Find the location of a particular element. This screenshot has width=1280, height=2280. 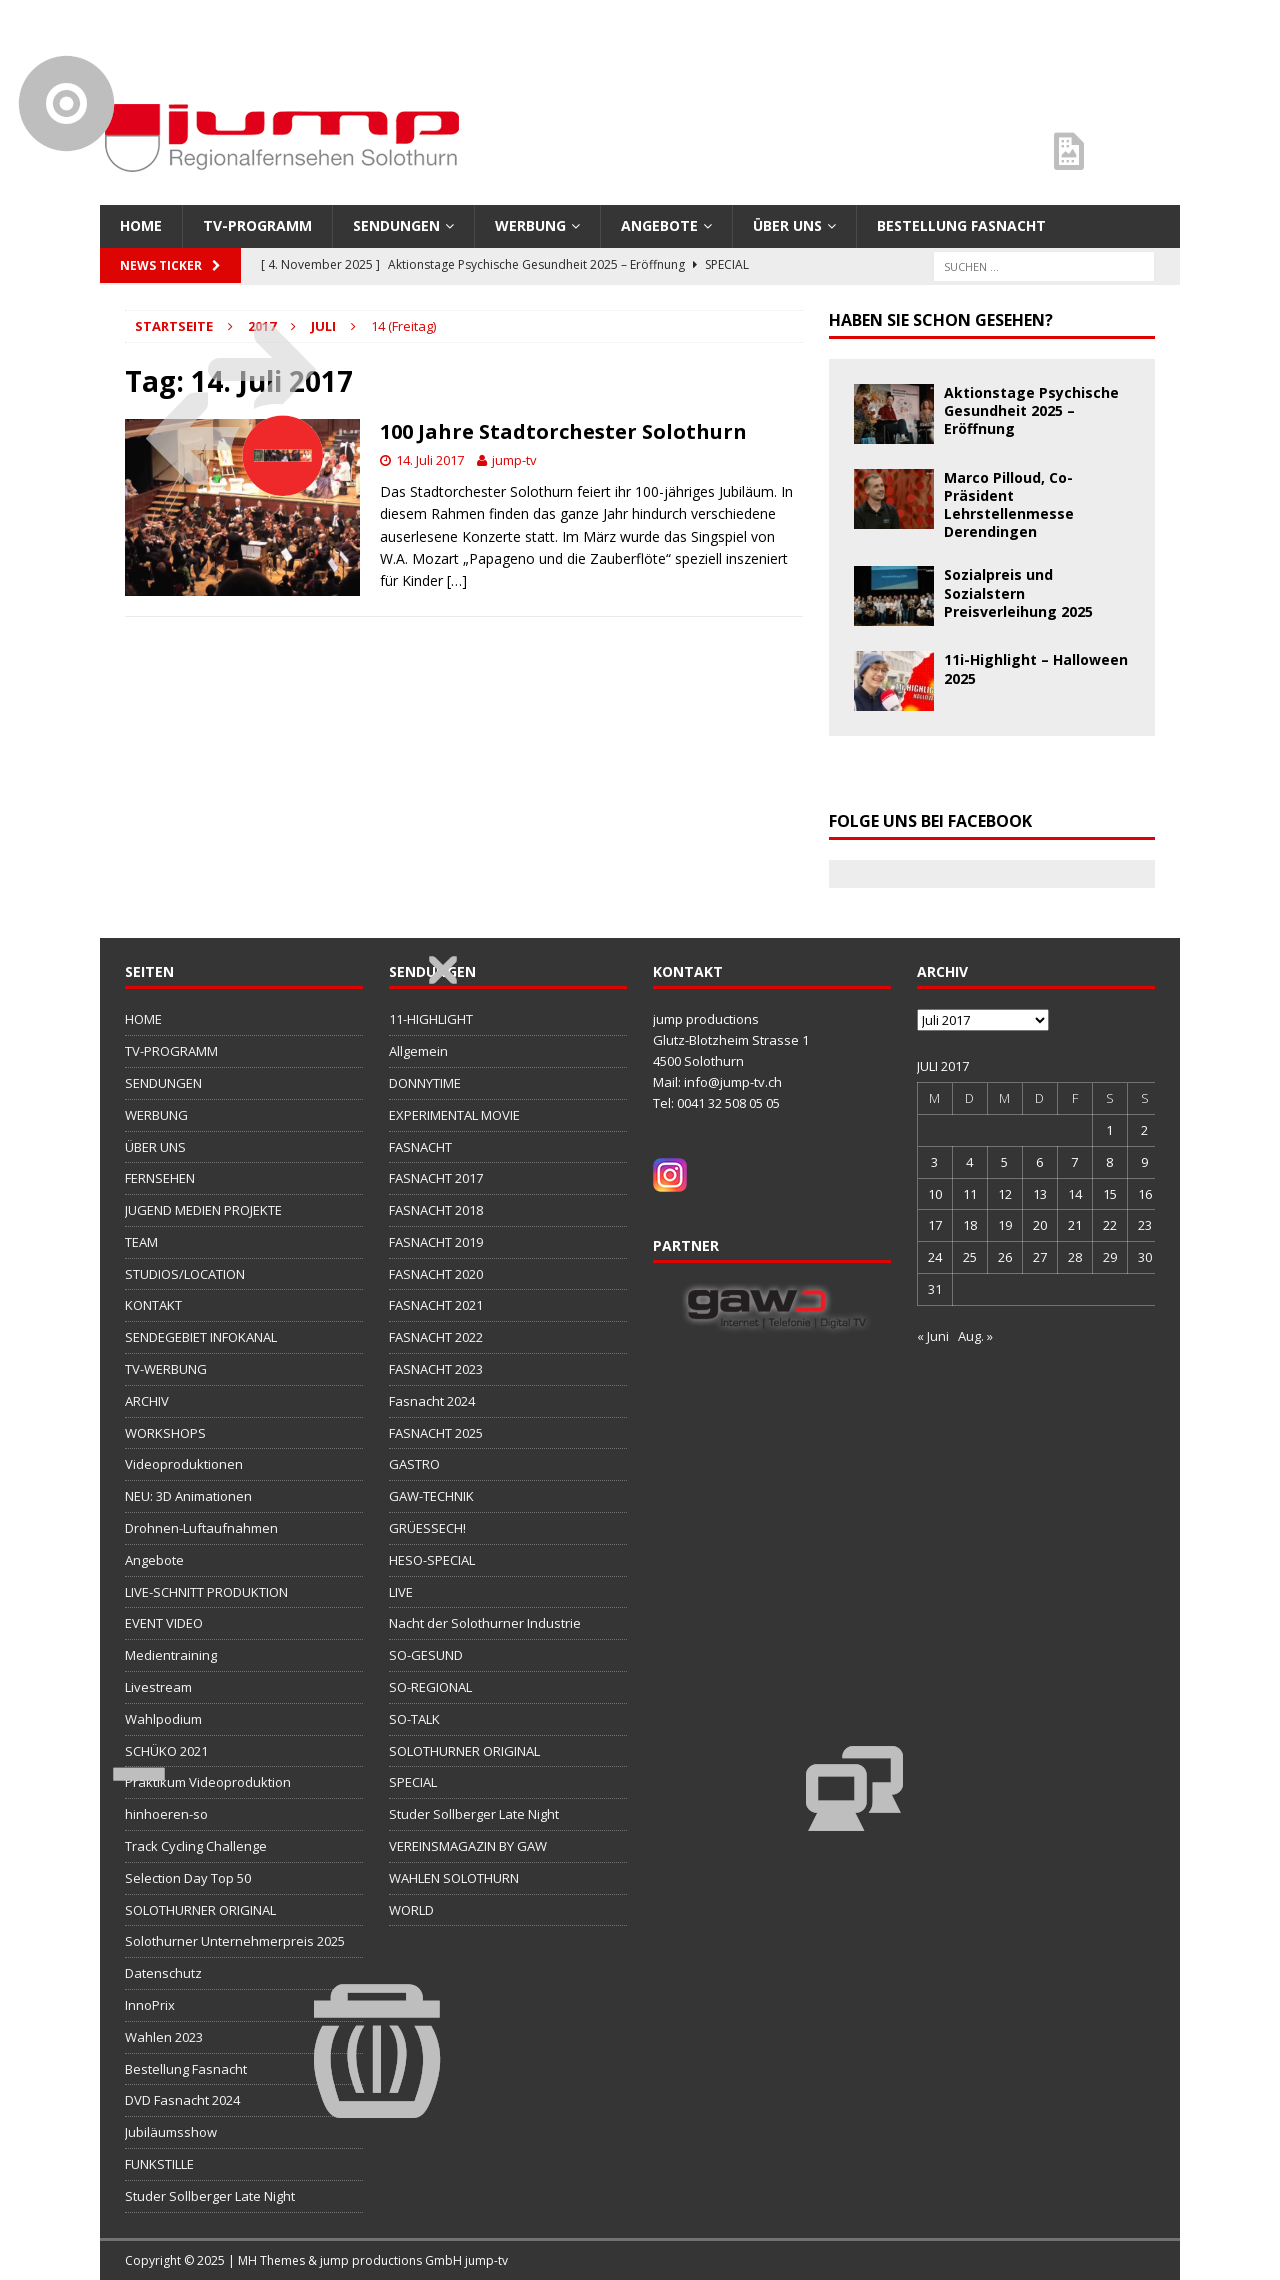

indicates optical disc drive or CD/DVD media is located at coordinates (66, 103).